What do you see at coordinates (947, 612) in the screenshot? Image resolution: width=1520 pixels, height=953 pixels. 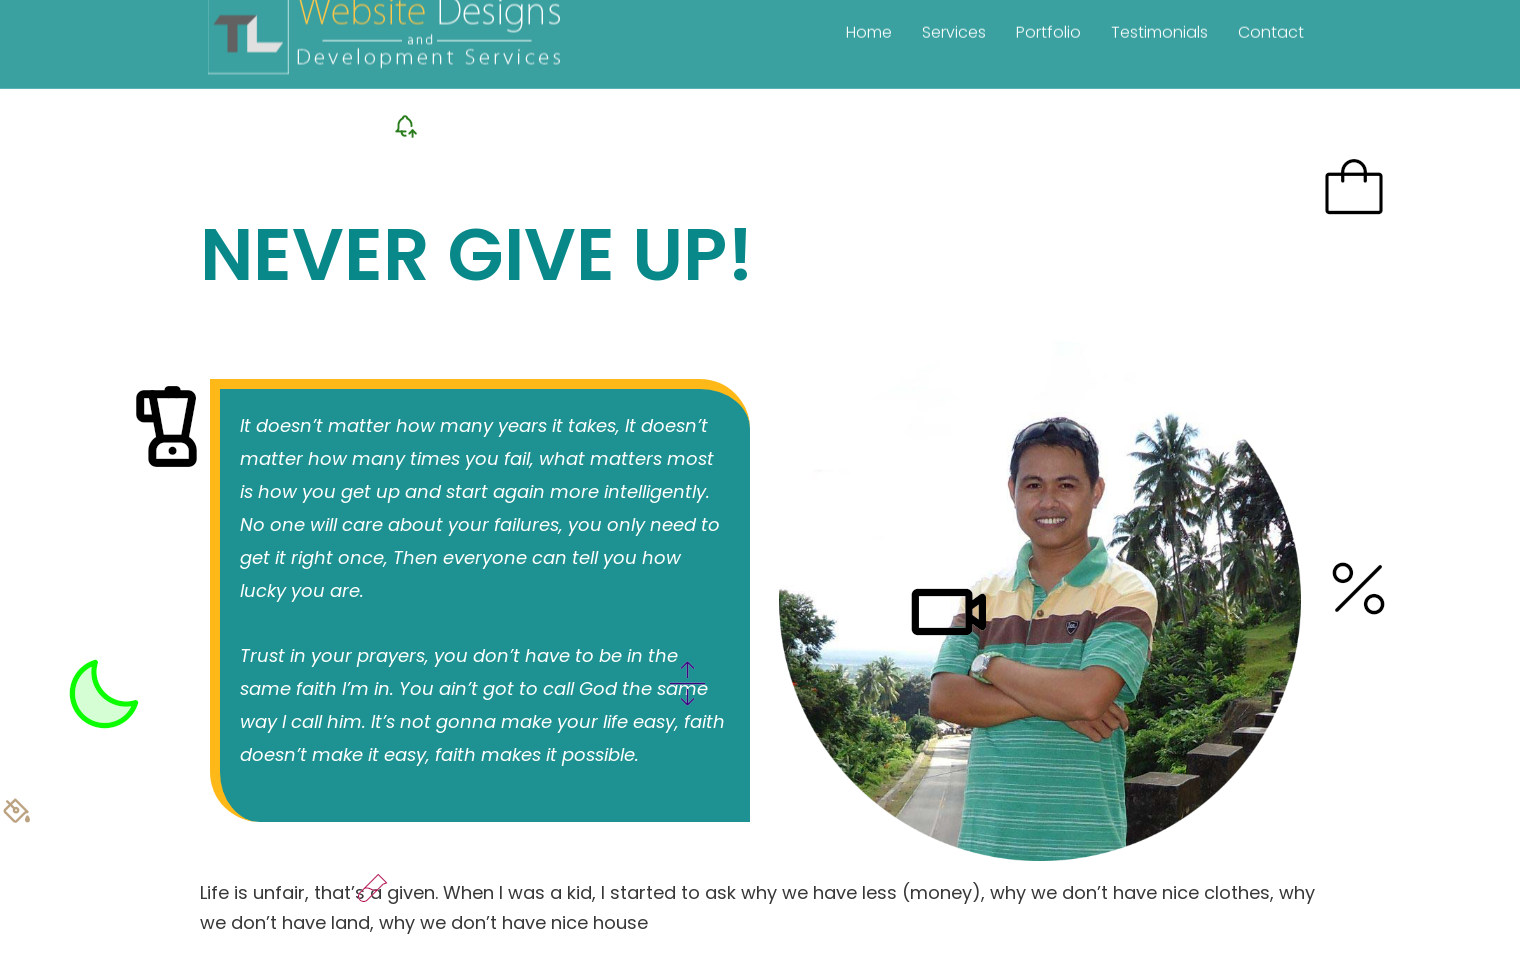 I see `start a video call` at bounding box center [947, 612].